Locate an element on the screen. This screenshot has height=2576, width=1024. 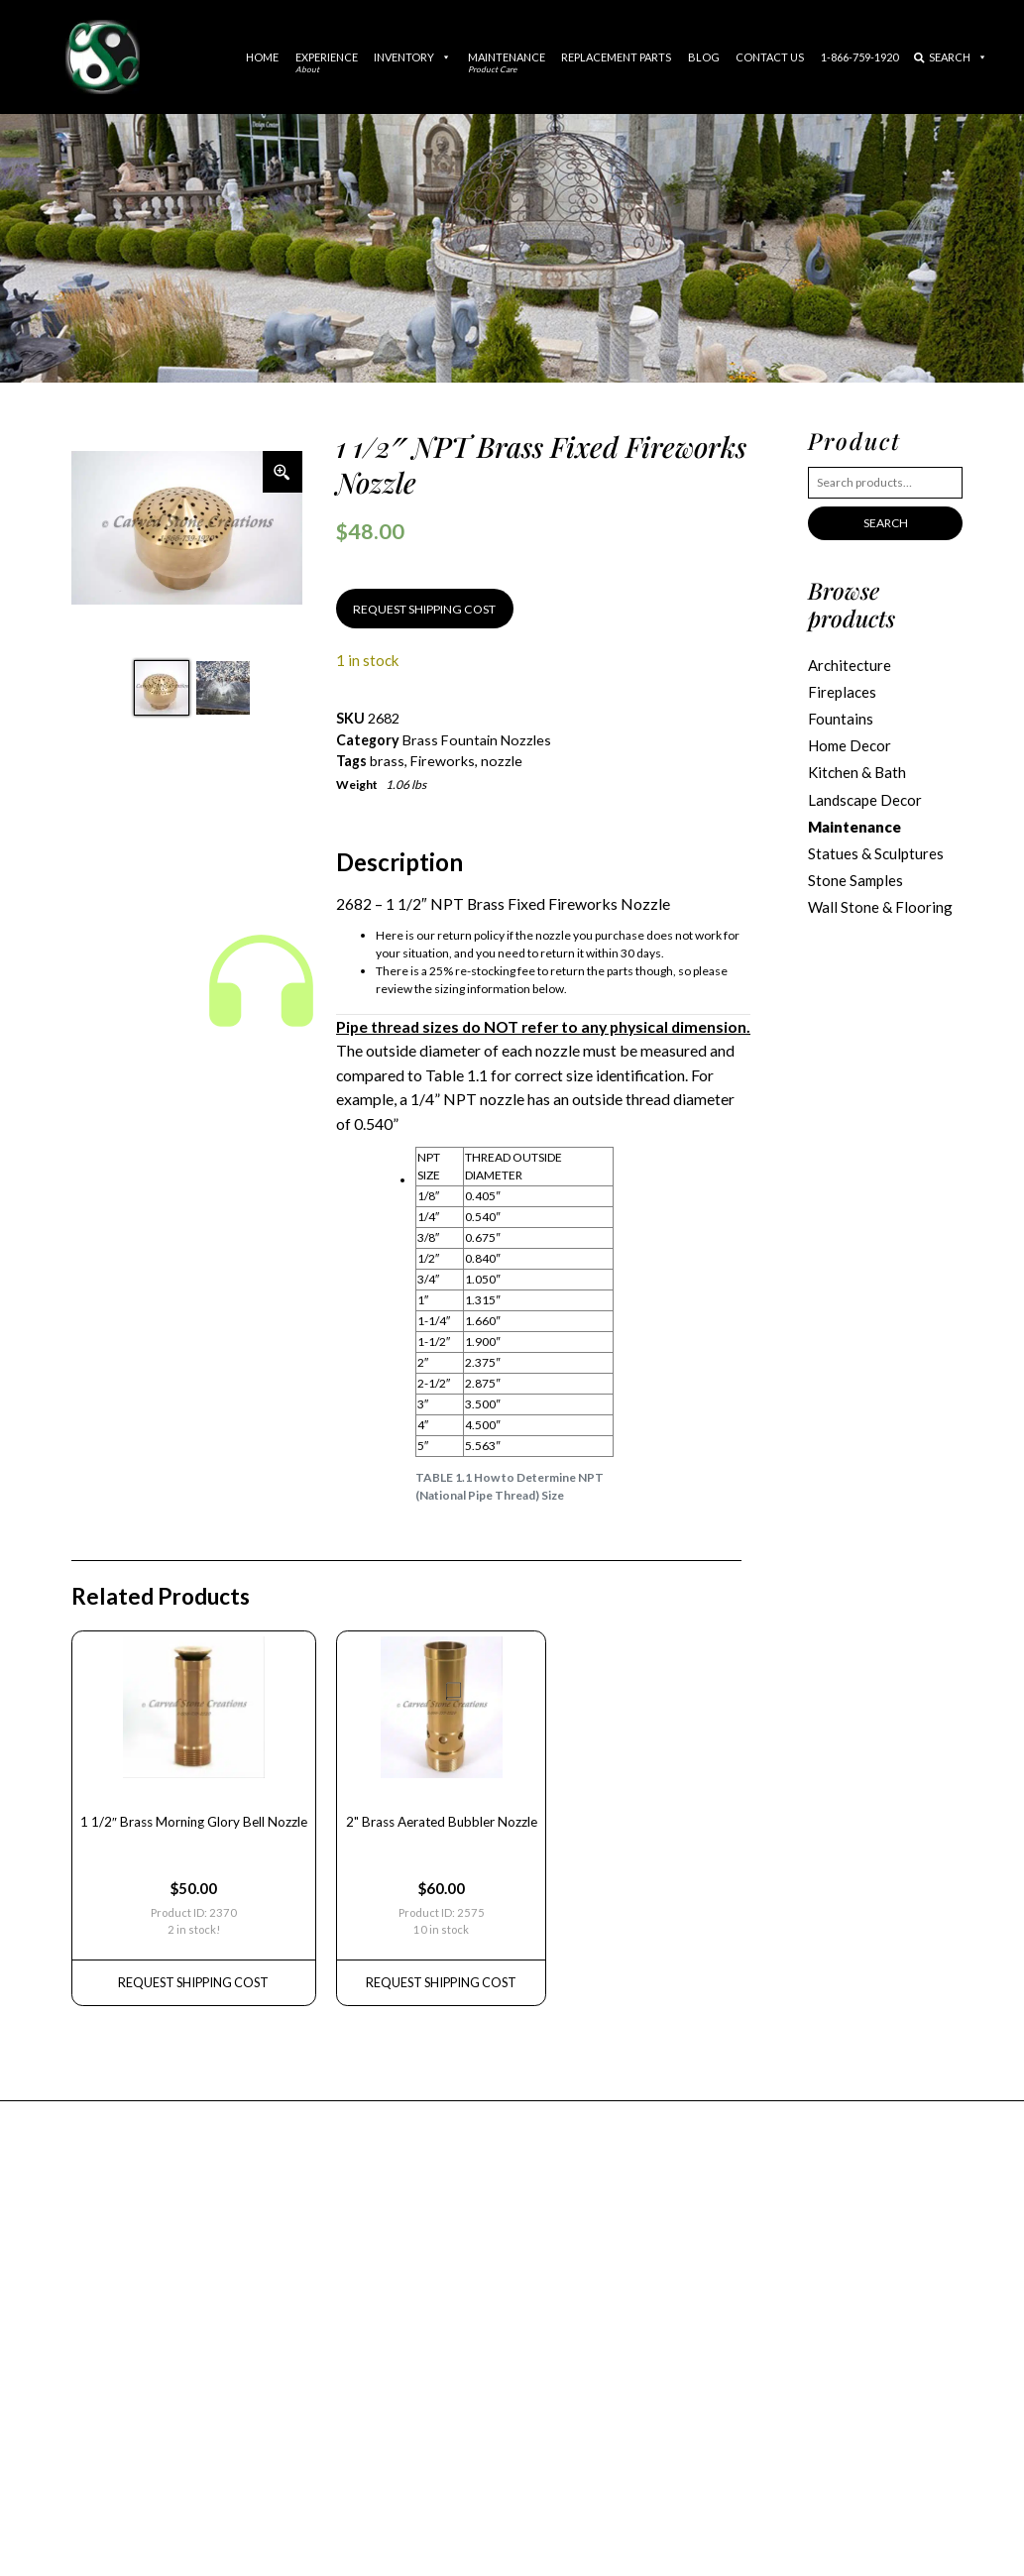
access audio or music player is located at coordinates (261, 986).